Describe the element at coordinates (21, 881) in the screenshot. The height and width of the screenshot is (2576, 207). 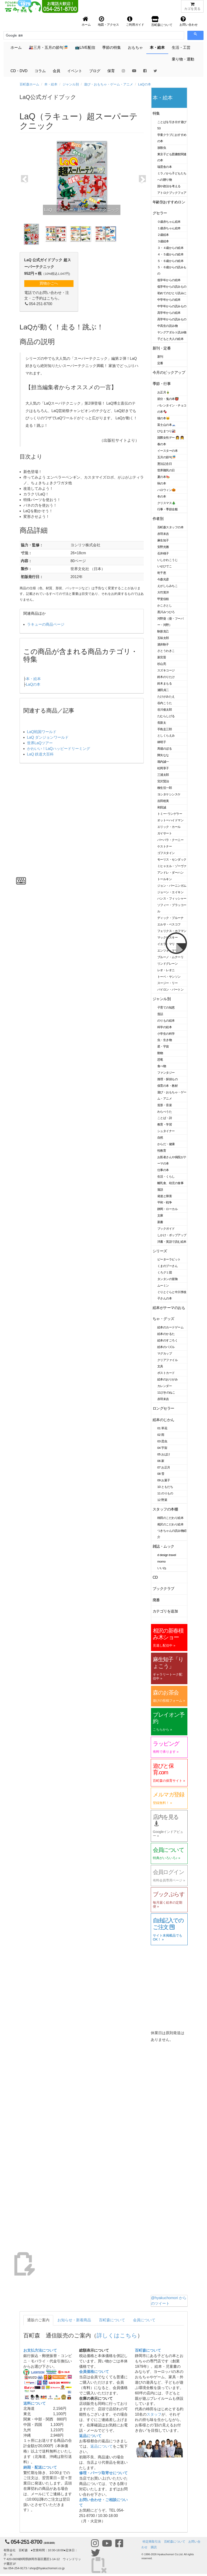
I see `open keyboard settings` at that location.